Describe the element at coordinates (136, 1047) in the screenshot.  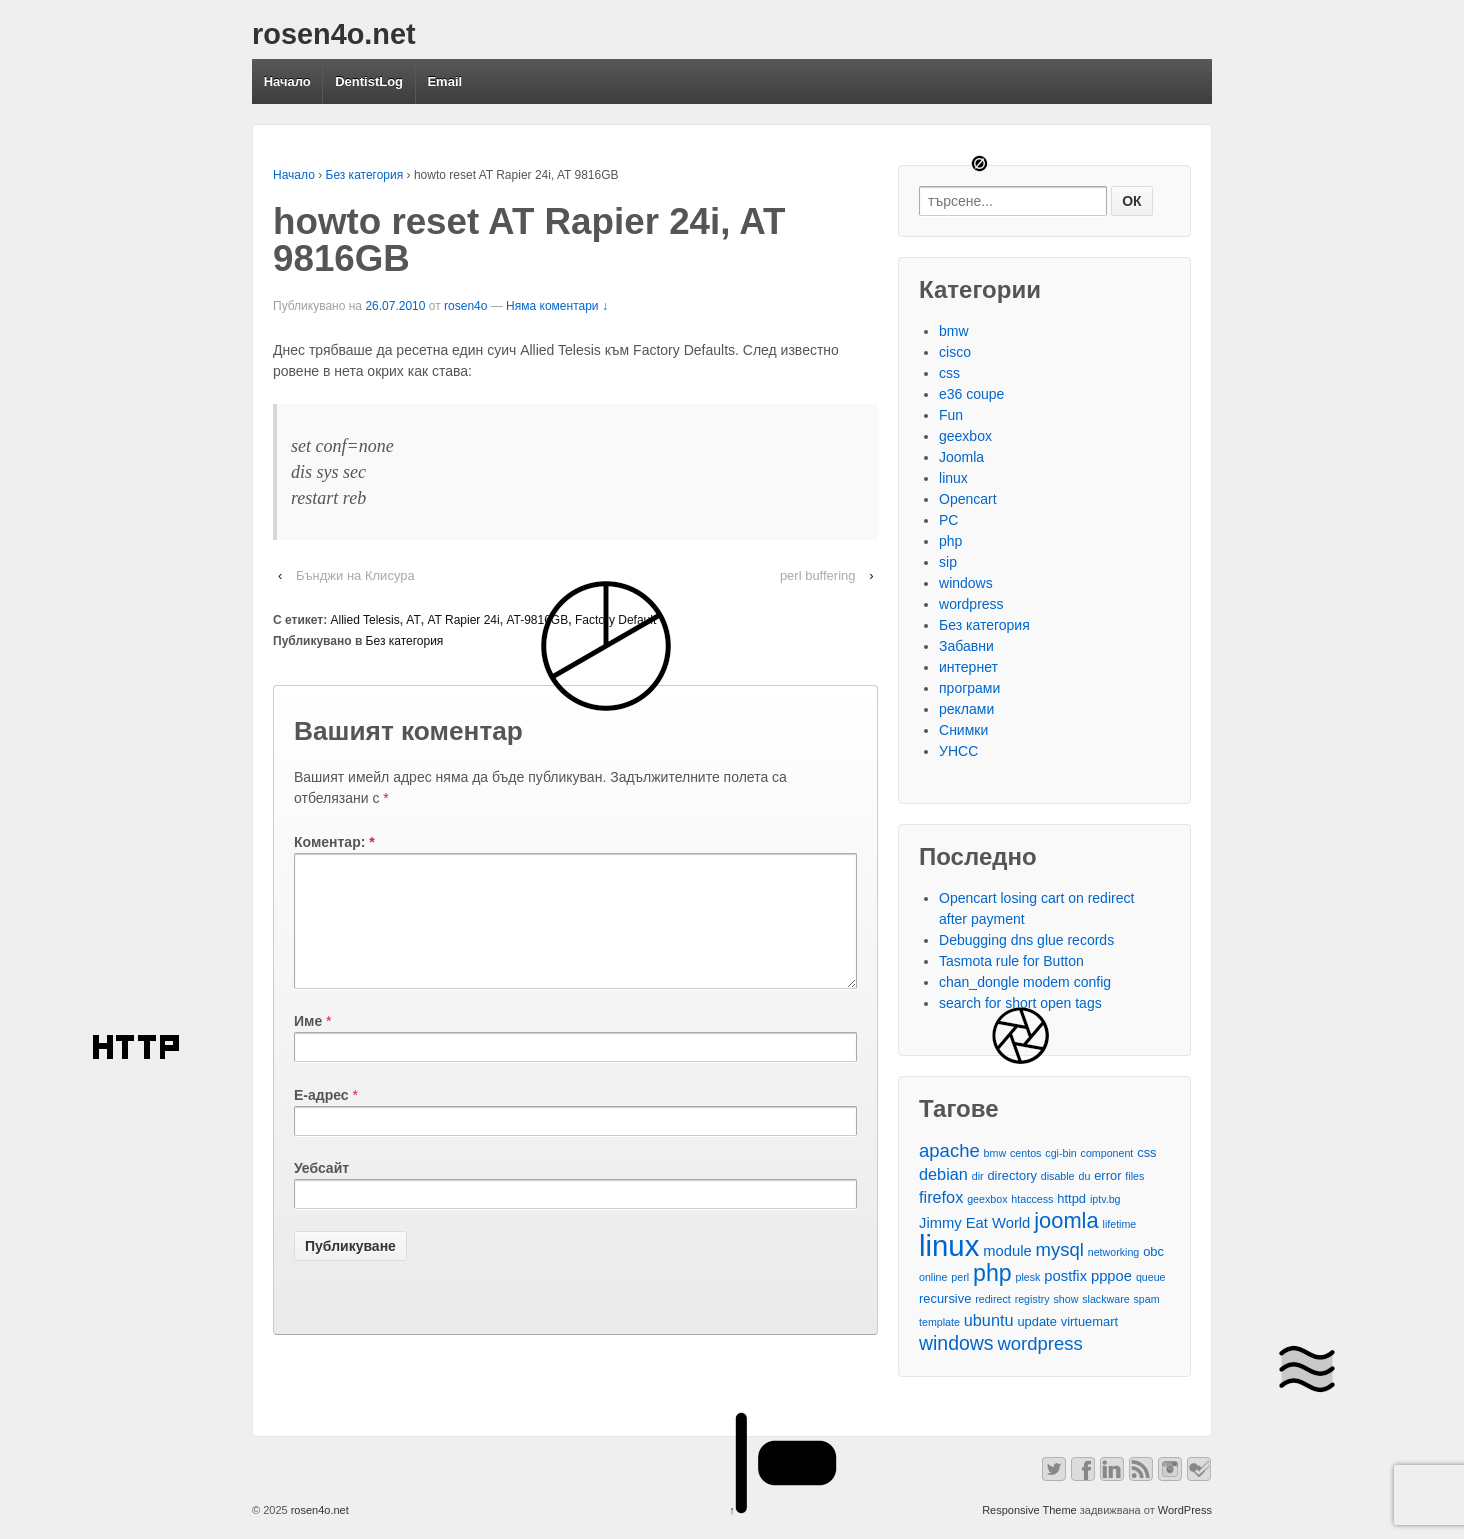
I see `indicates a web link or URL` at that location.